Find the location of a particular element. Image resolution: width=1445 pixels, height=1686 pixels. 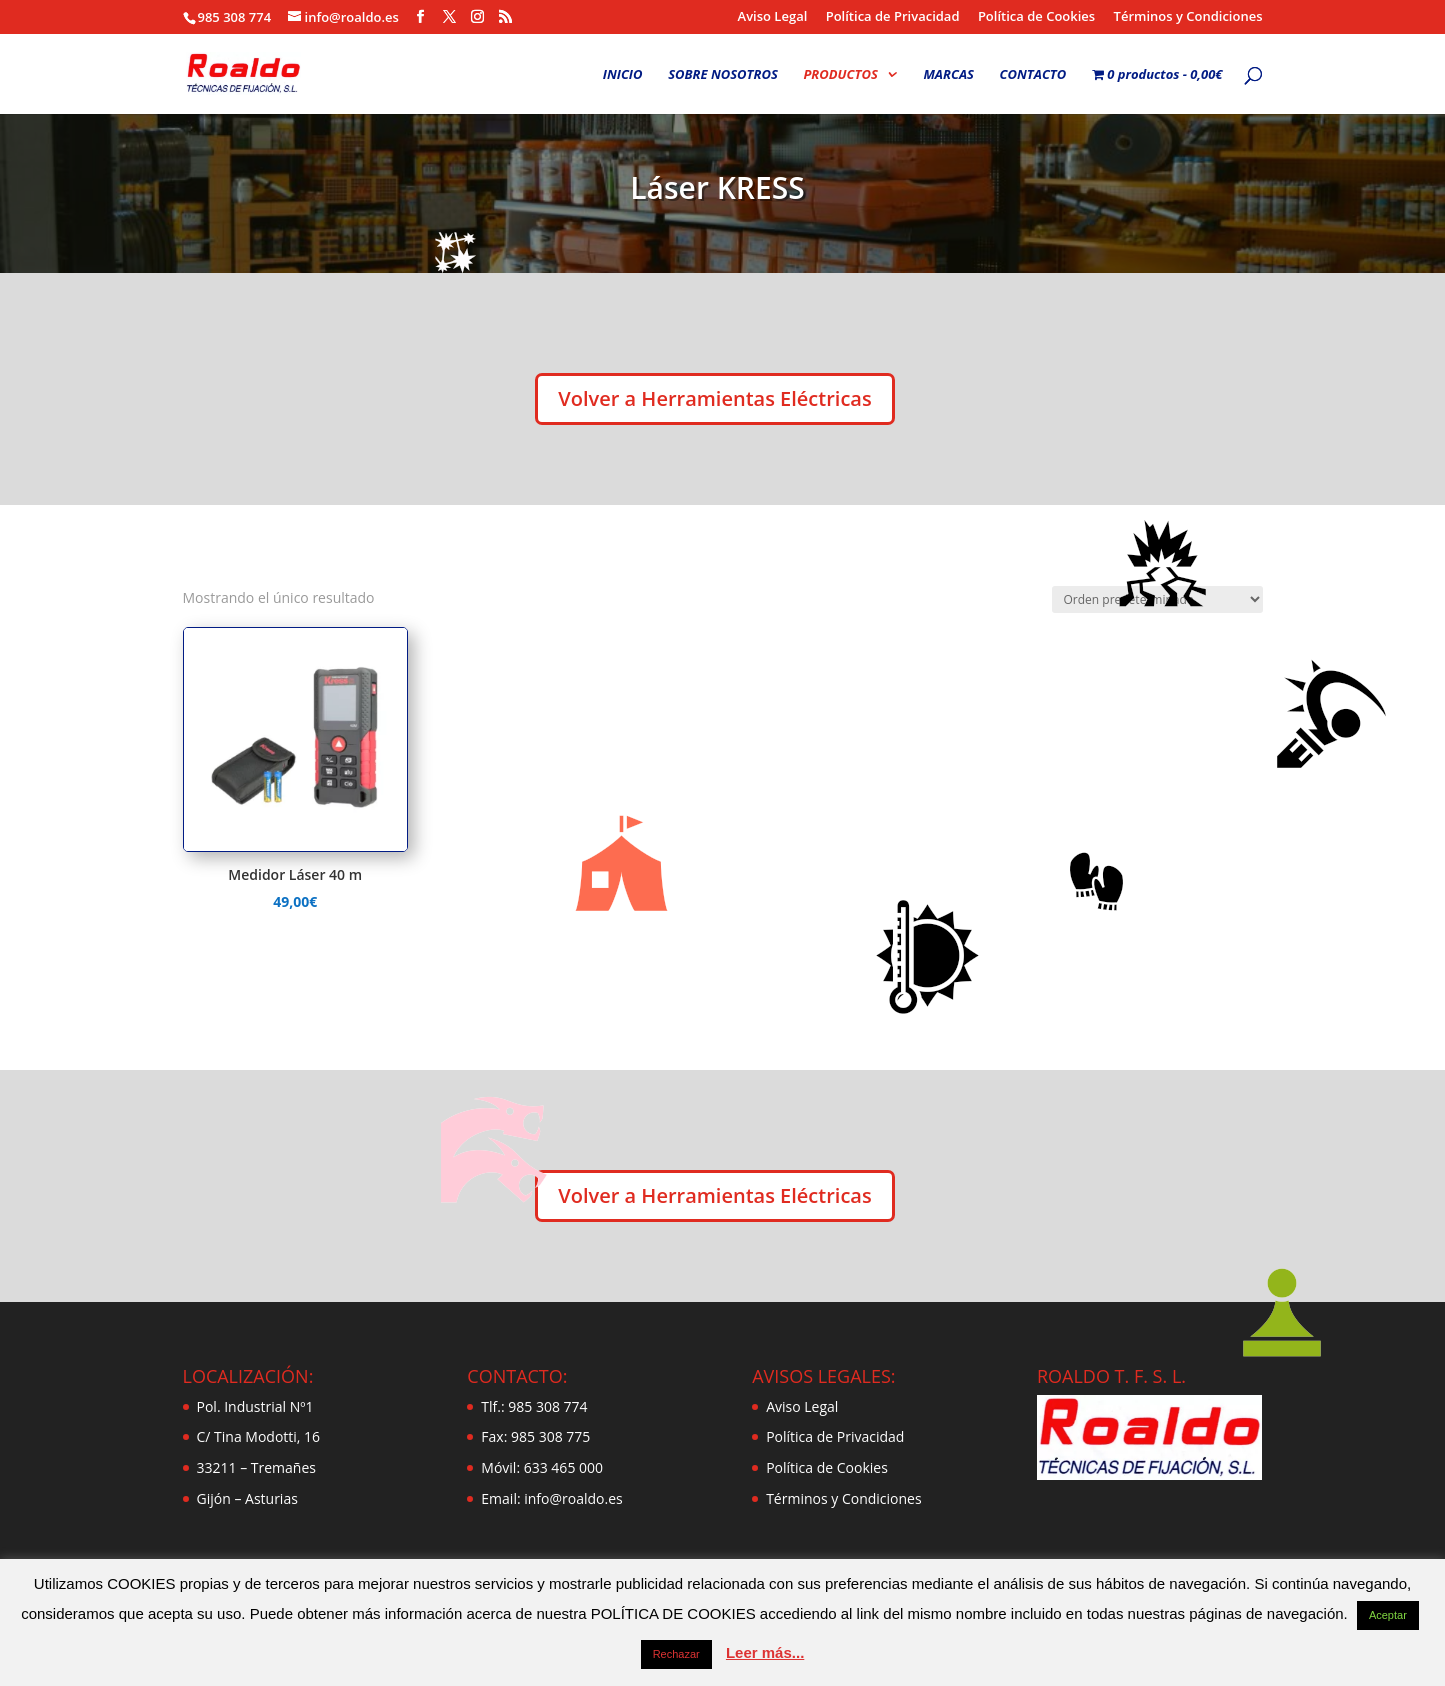

view current temperature or weather conditions is located at coordinates (927, 955).